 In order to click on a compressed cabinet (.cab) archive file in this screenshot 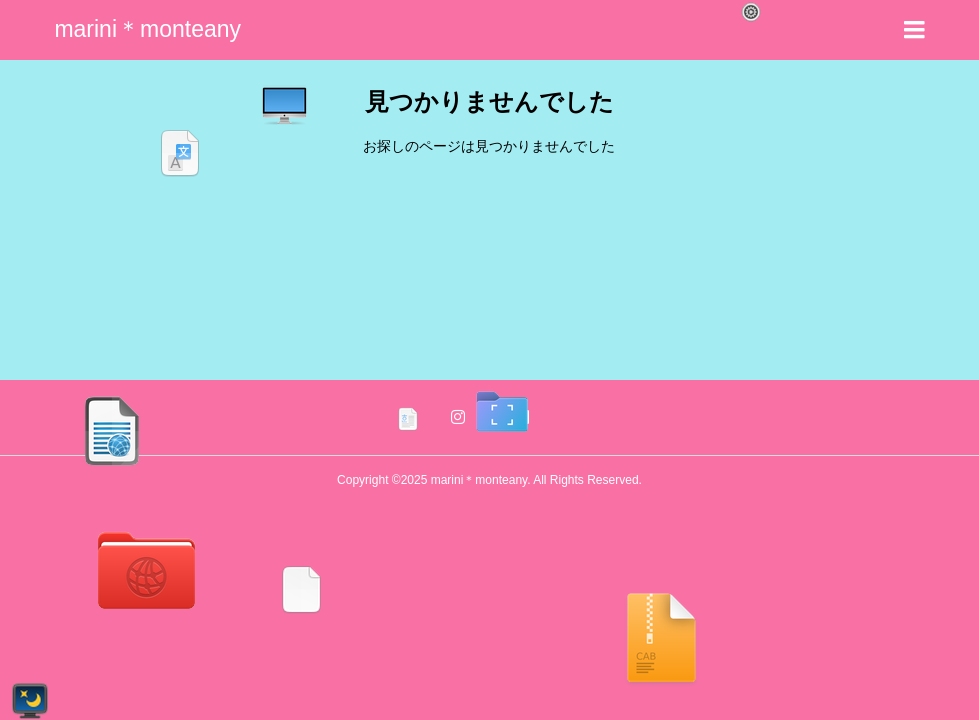, I will do `click(661, 639)`.